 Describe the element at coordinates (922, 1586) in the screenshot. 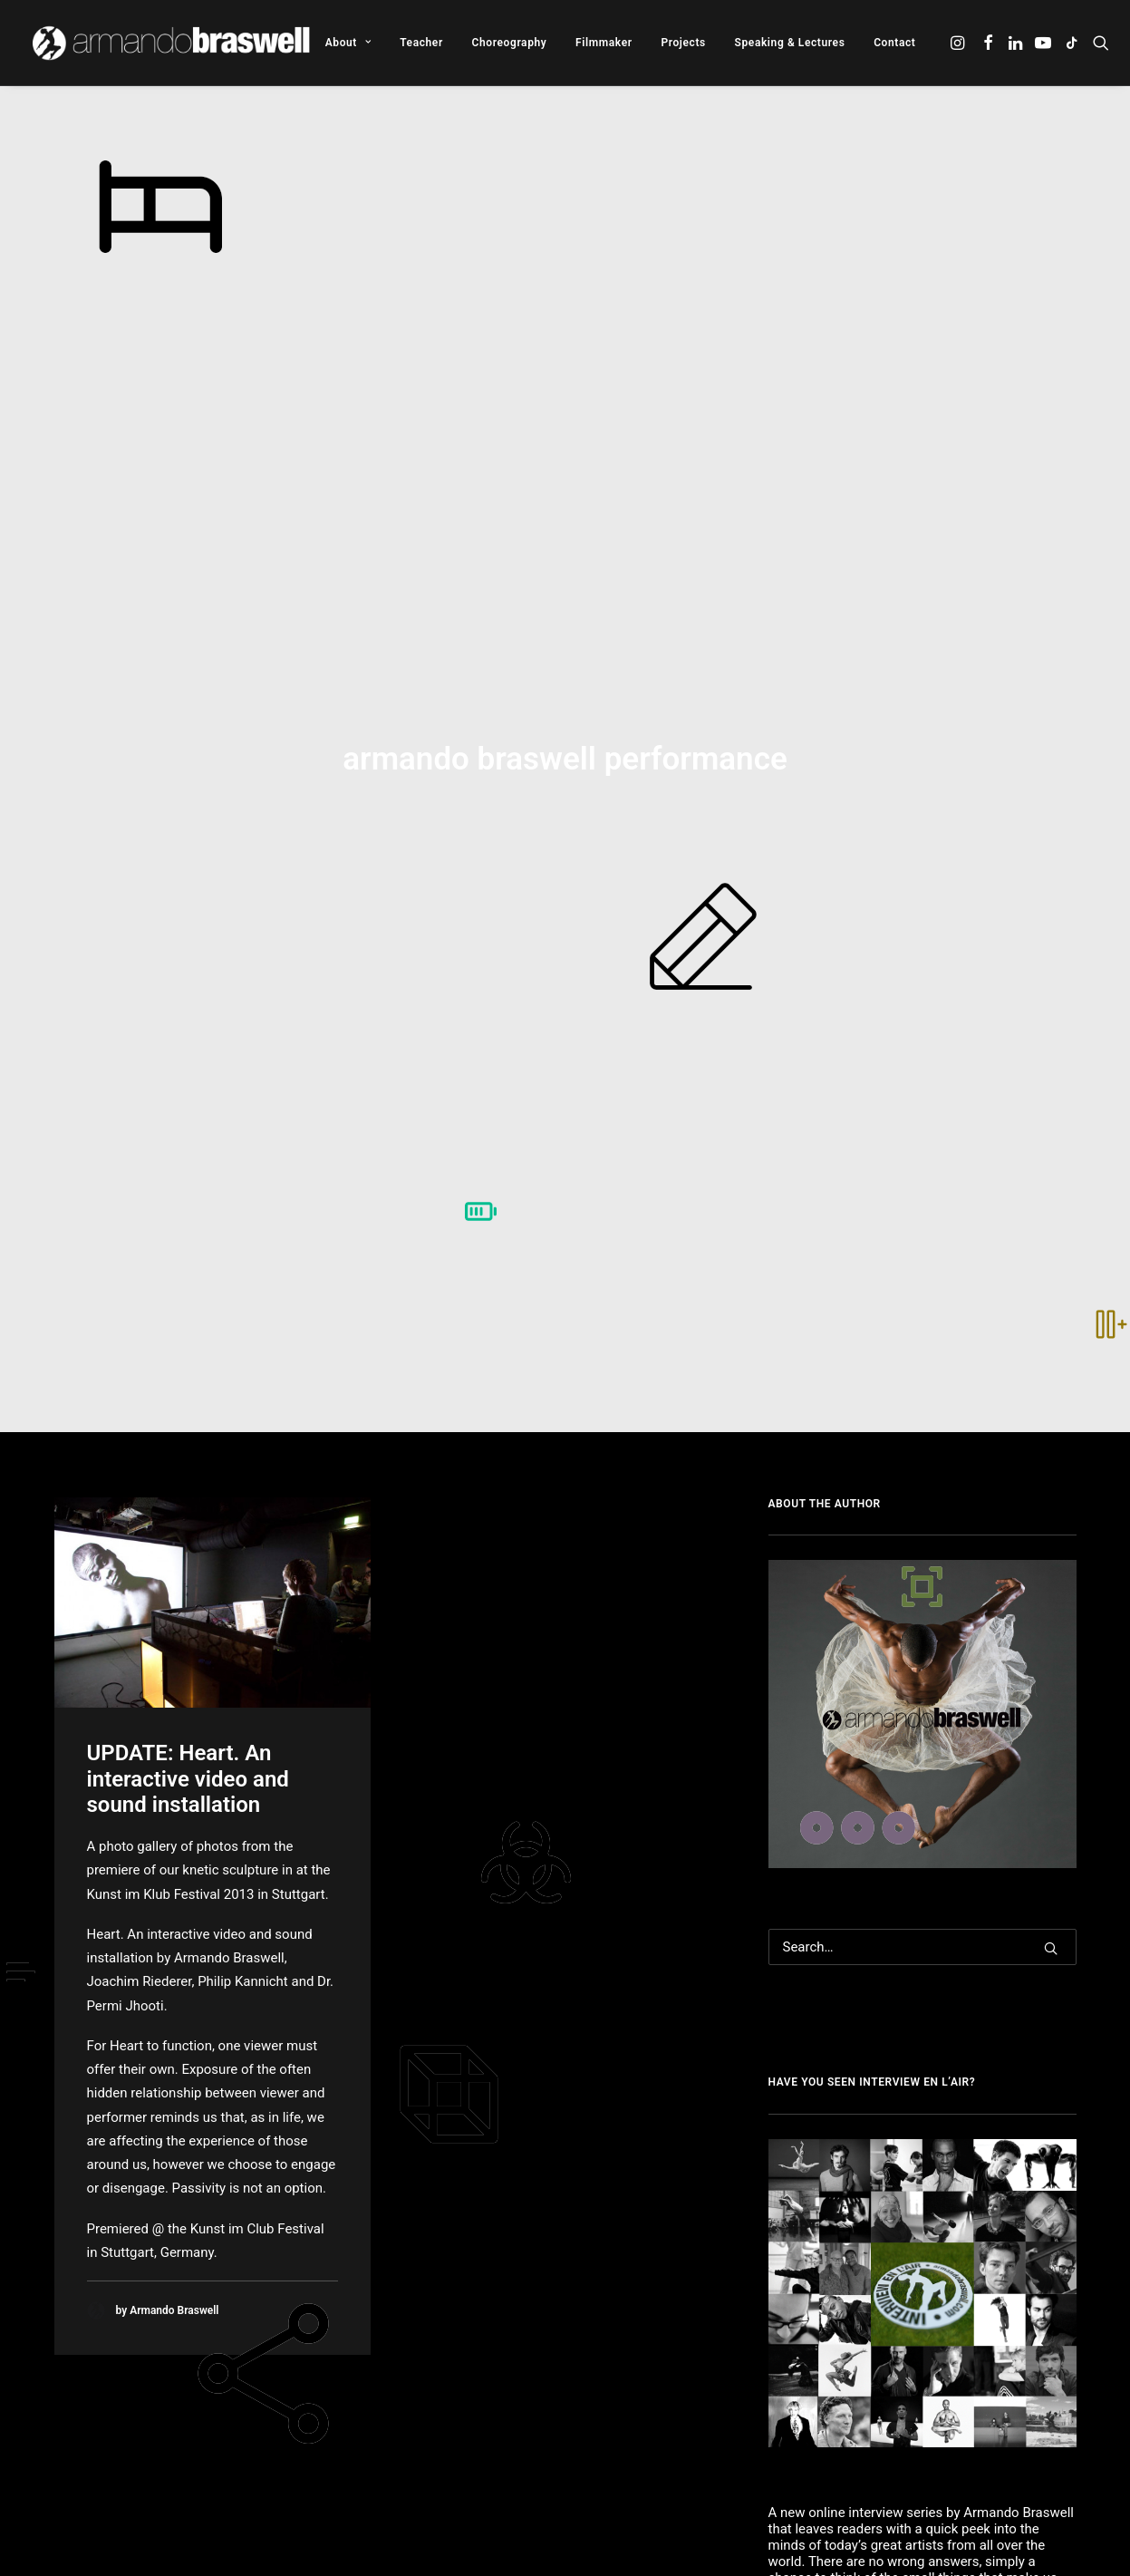

I see `scan a QR code or barcode` at that location.